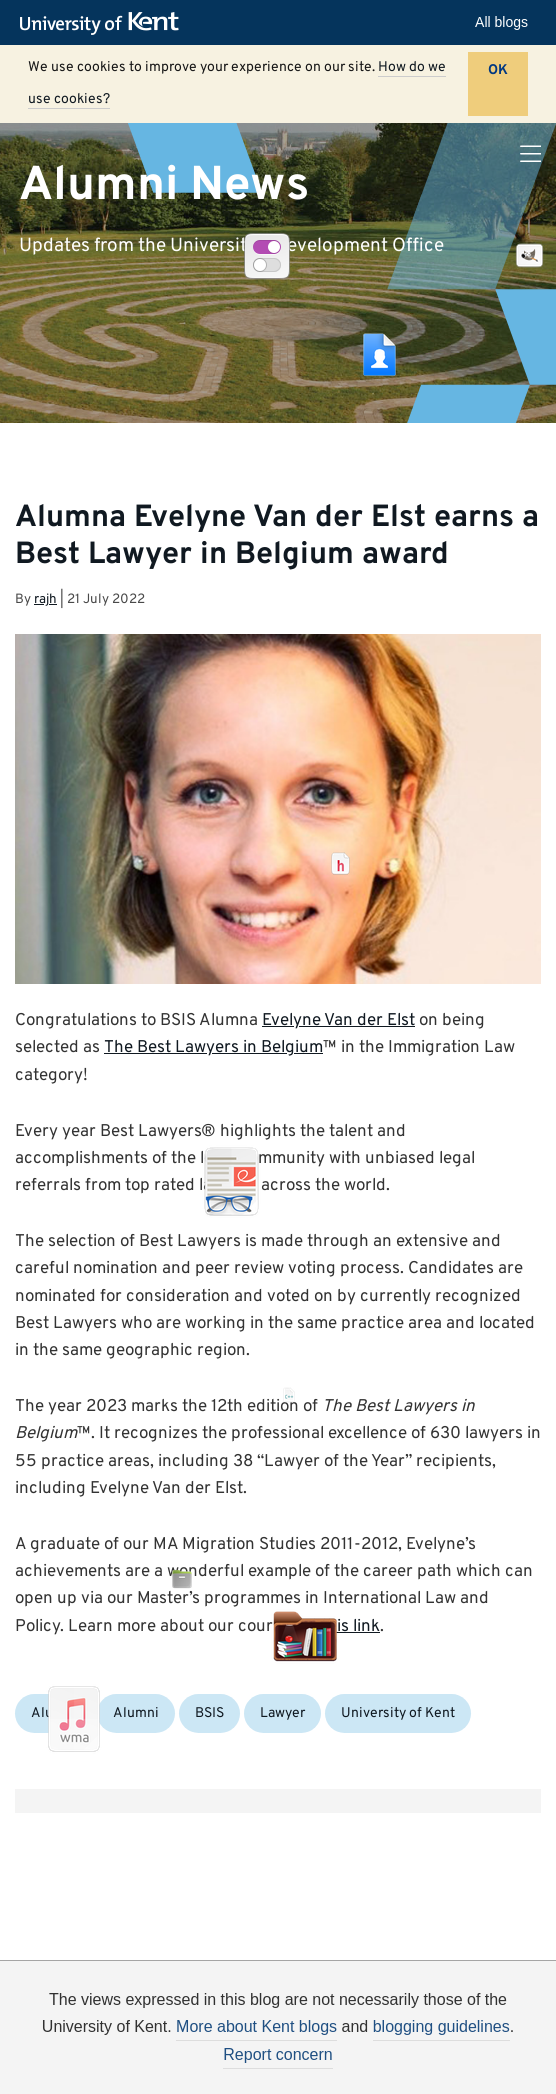 The width and height of the screenshot is (556, 2094). What do you see at coordinates (340, 863) in the screenshot?
I see `c/c++ header file` at bounding box center [340, 863].